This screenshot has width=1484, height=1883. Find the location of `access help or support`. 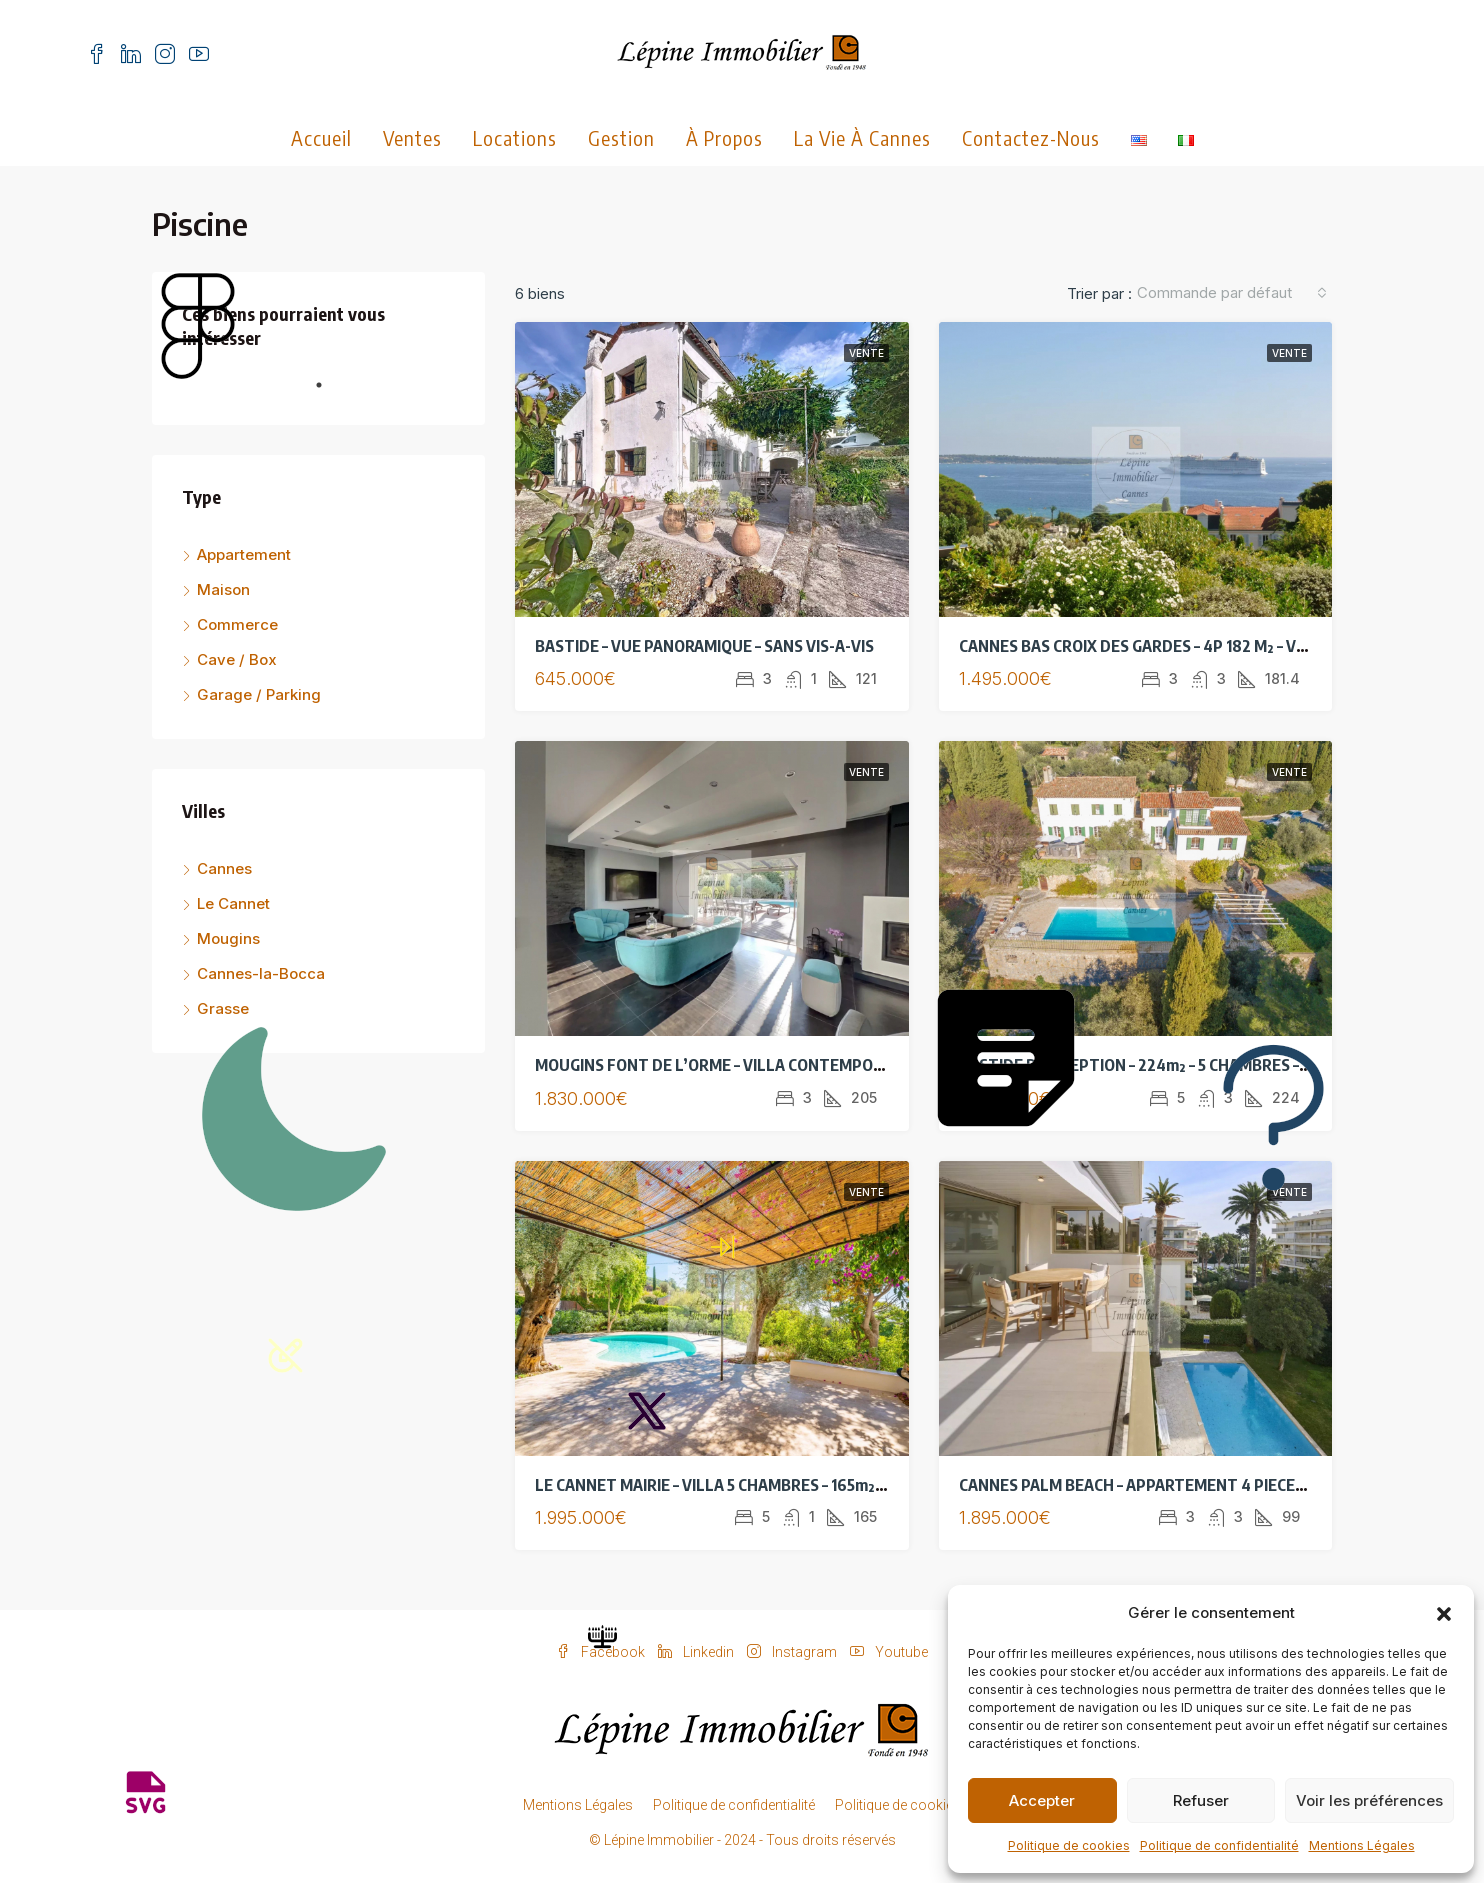

access help or support is located at coordinates (1273, 1114).